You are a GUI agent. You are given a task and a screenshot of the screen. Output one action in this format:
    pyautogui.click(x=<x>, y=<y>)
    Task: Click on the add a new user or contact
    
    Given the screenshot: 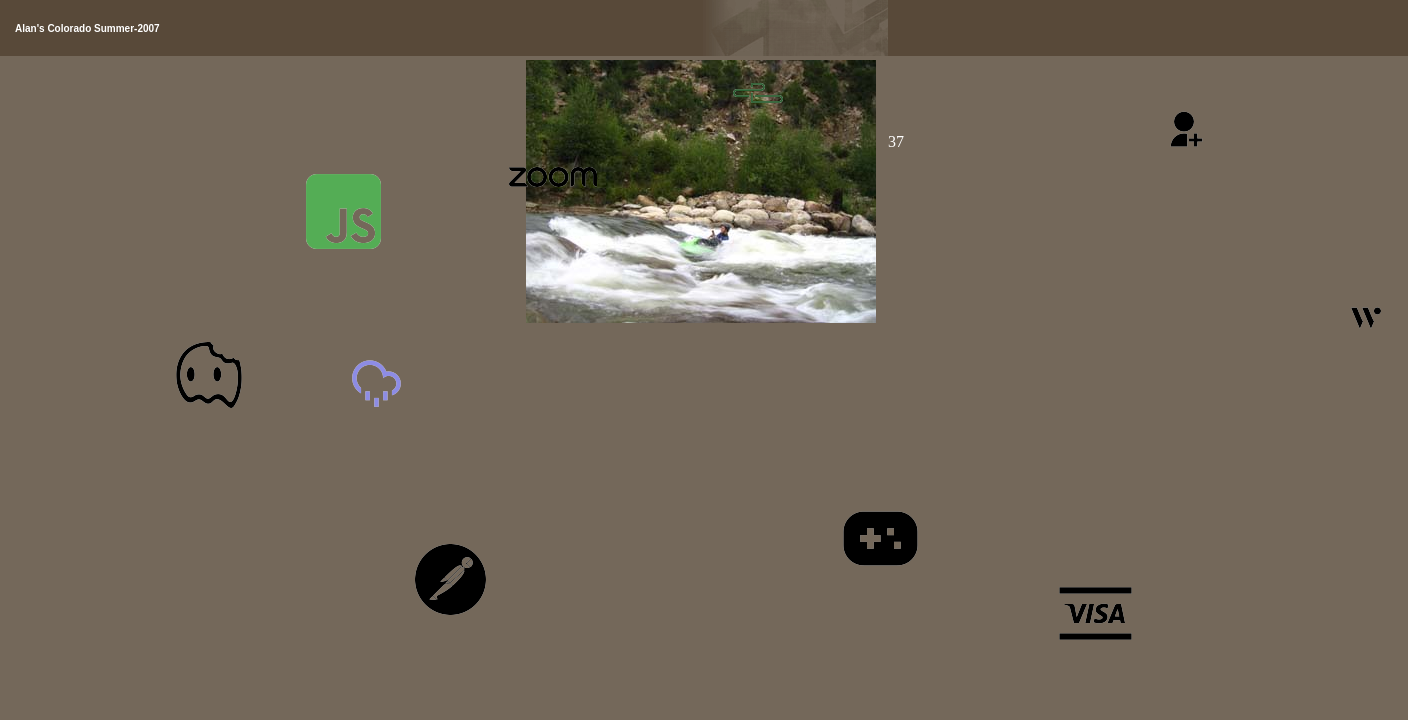 What is the action you would take?
    pyautogui.click(x=1184, y=130)
    